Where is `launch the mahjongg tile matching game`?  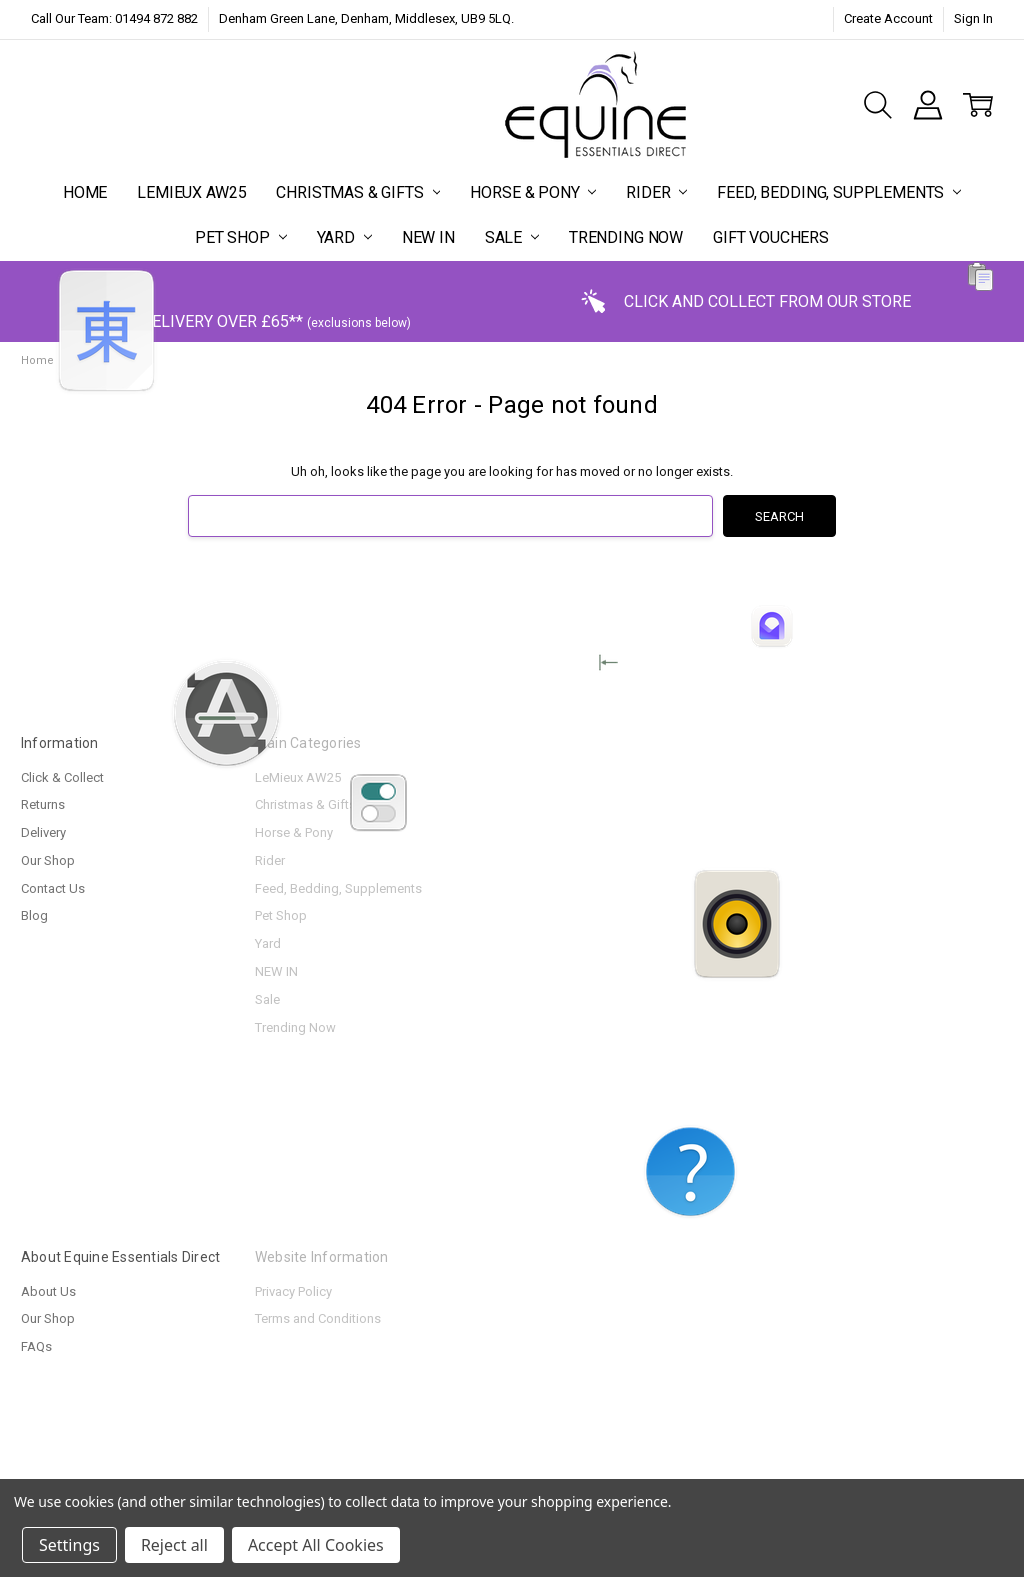
launch the mahjongg tile matching game is located at coordinates (106, 330).